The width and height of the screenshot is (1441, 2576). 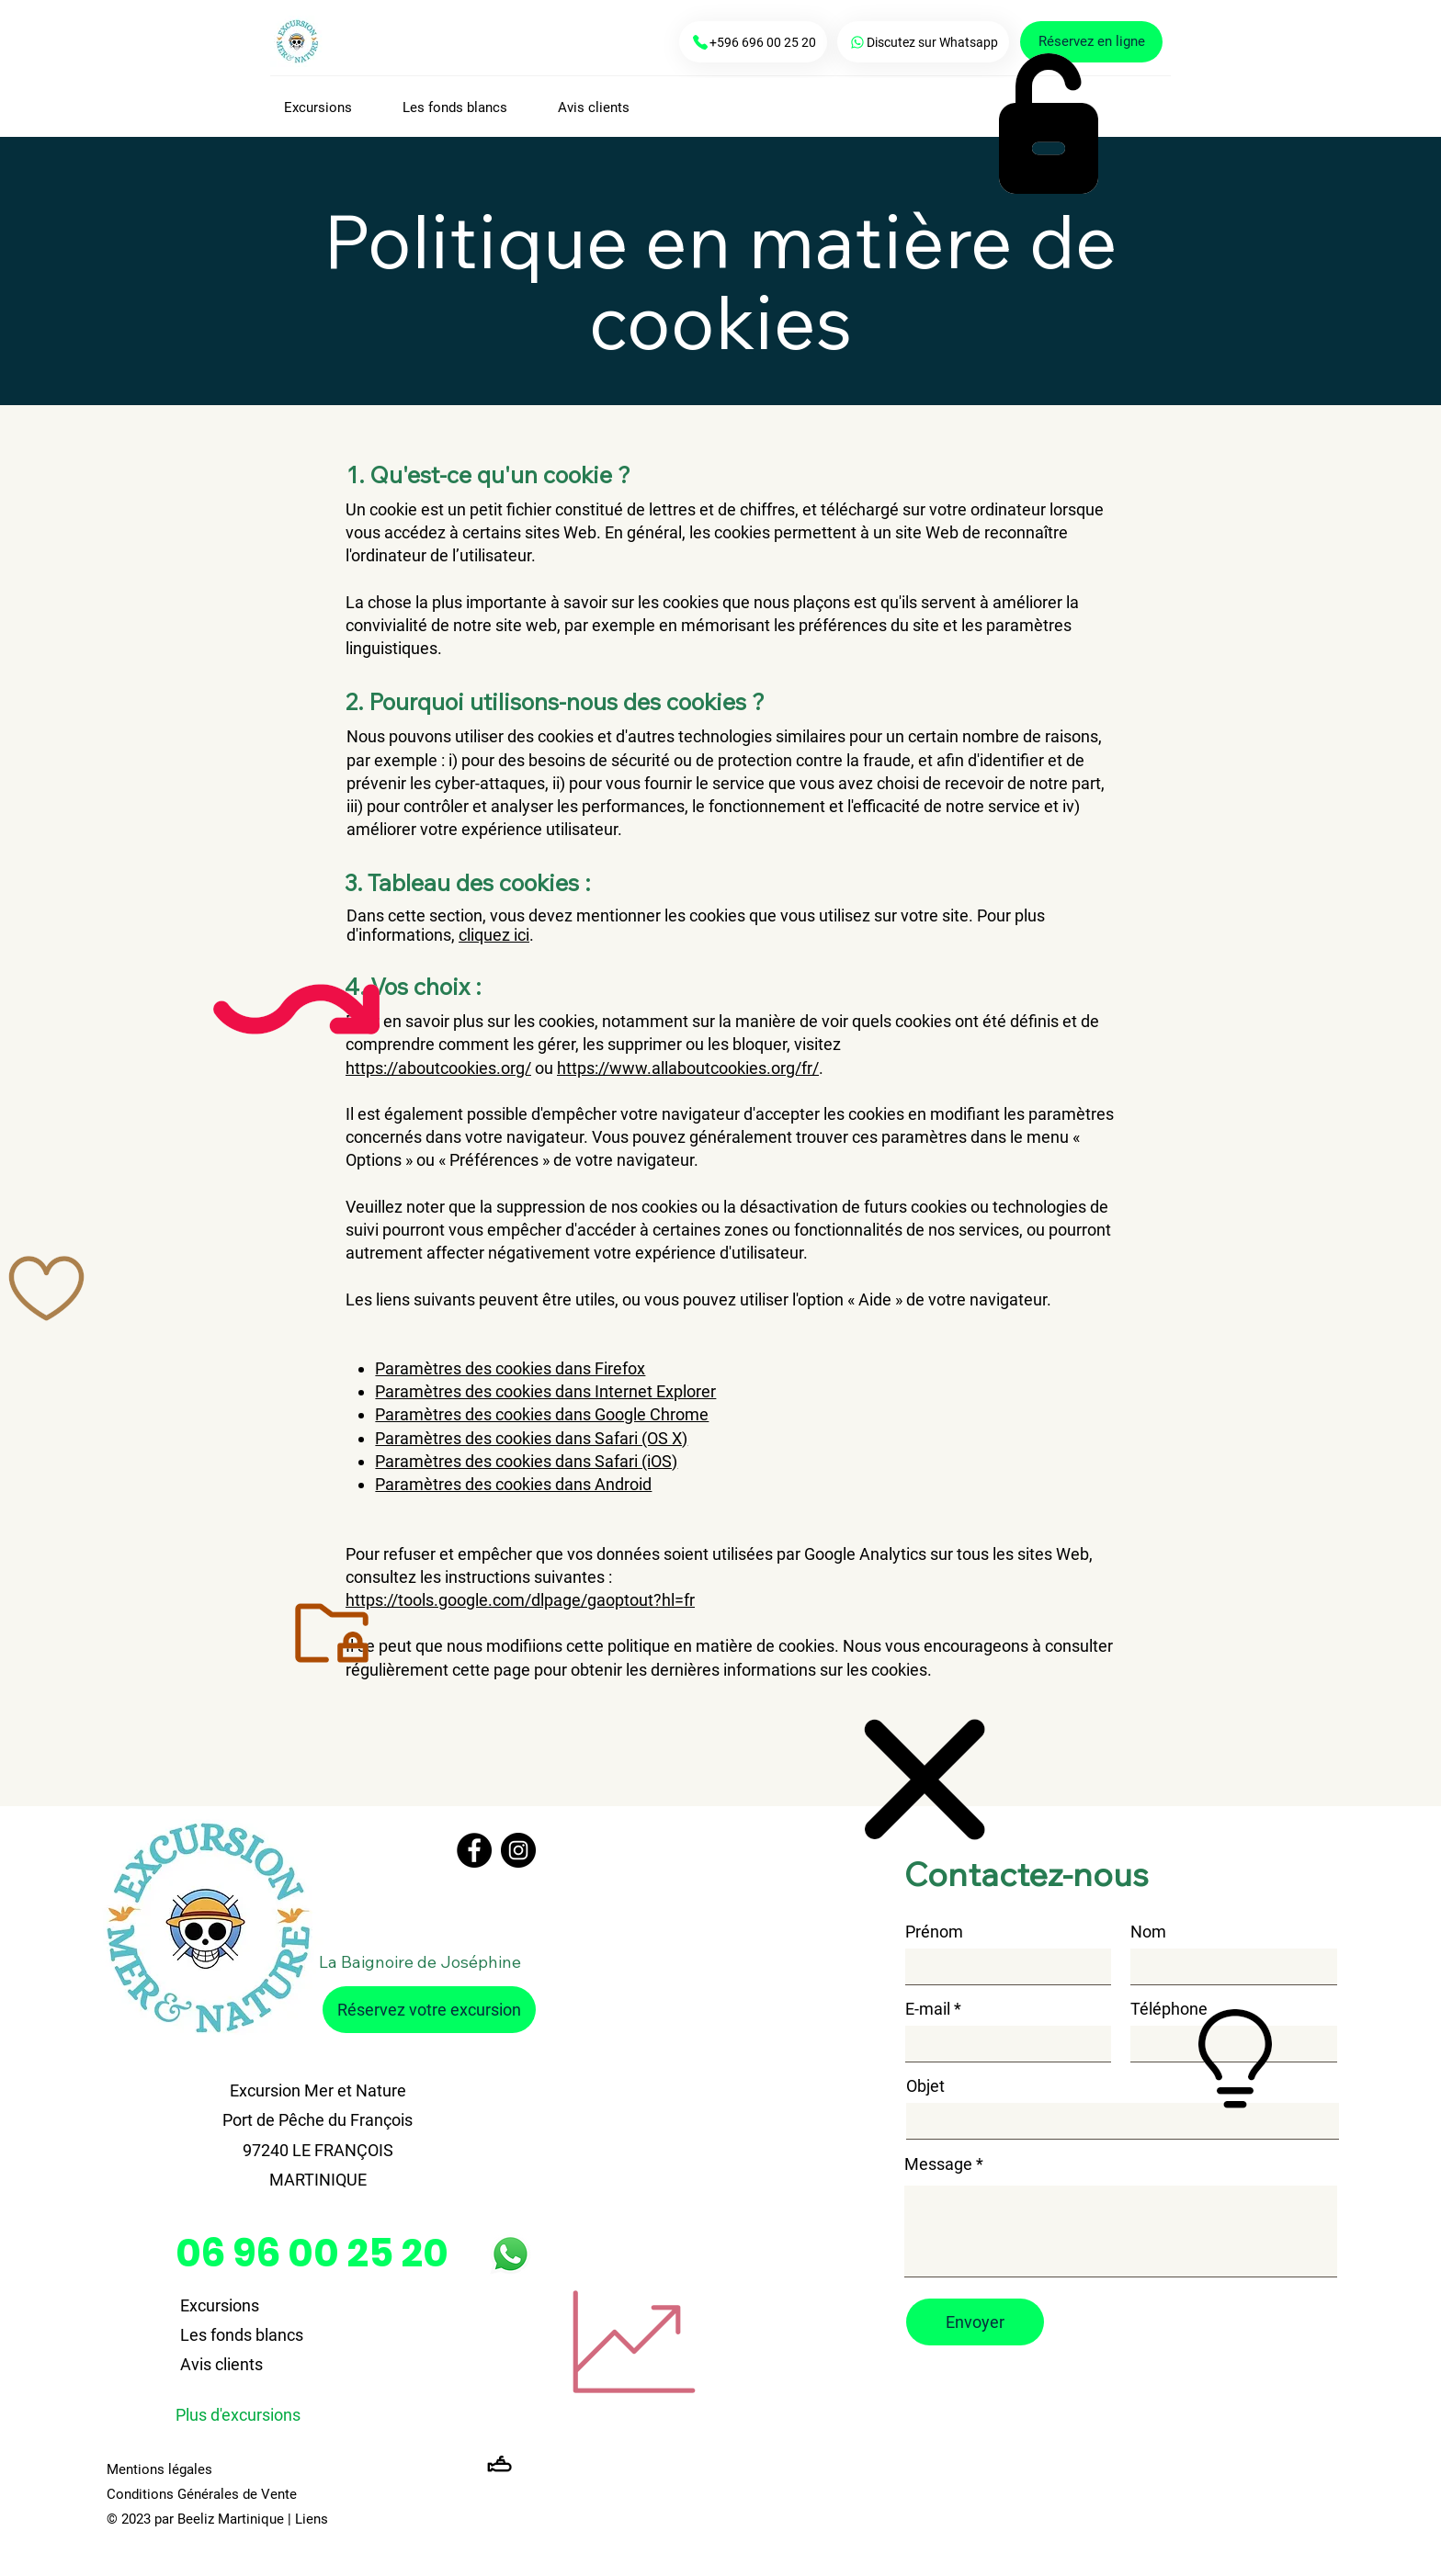 I want to click on indicates a flowing or wave-like transition downward, so click(x=296, y=1009).